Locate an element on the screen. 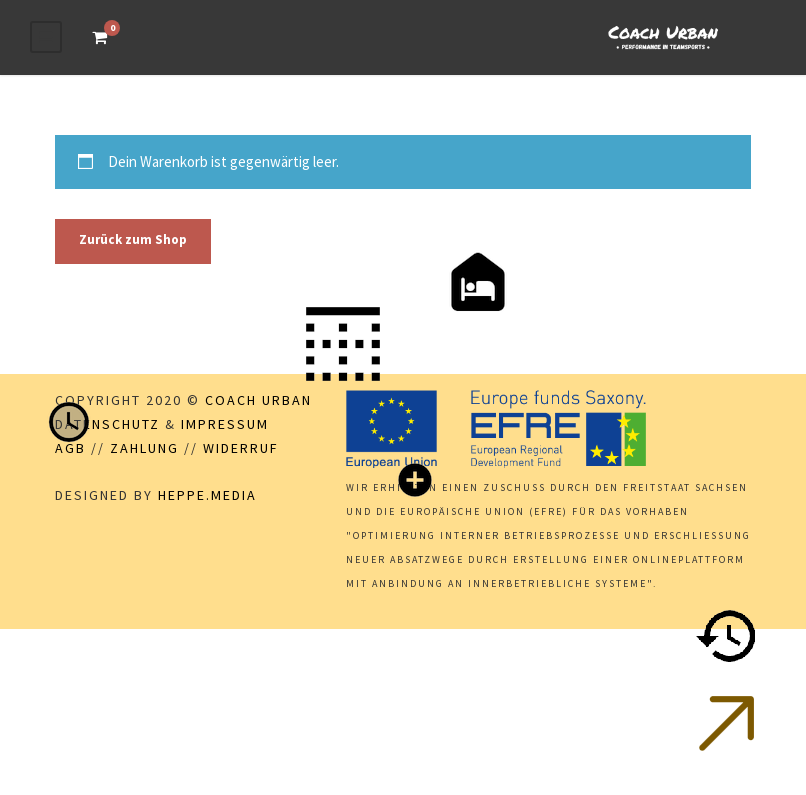 The width and height of the screenshot is (806, 795). apply border to top edge of selection is located at coordinates (343, 344).